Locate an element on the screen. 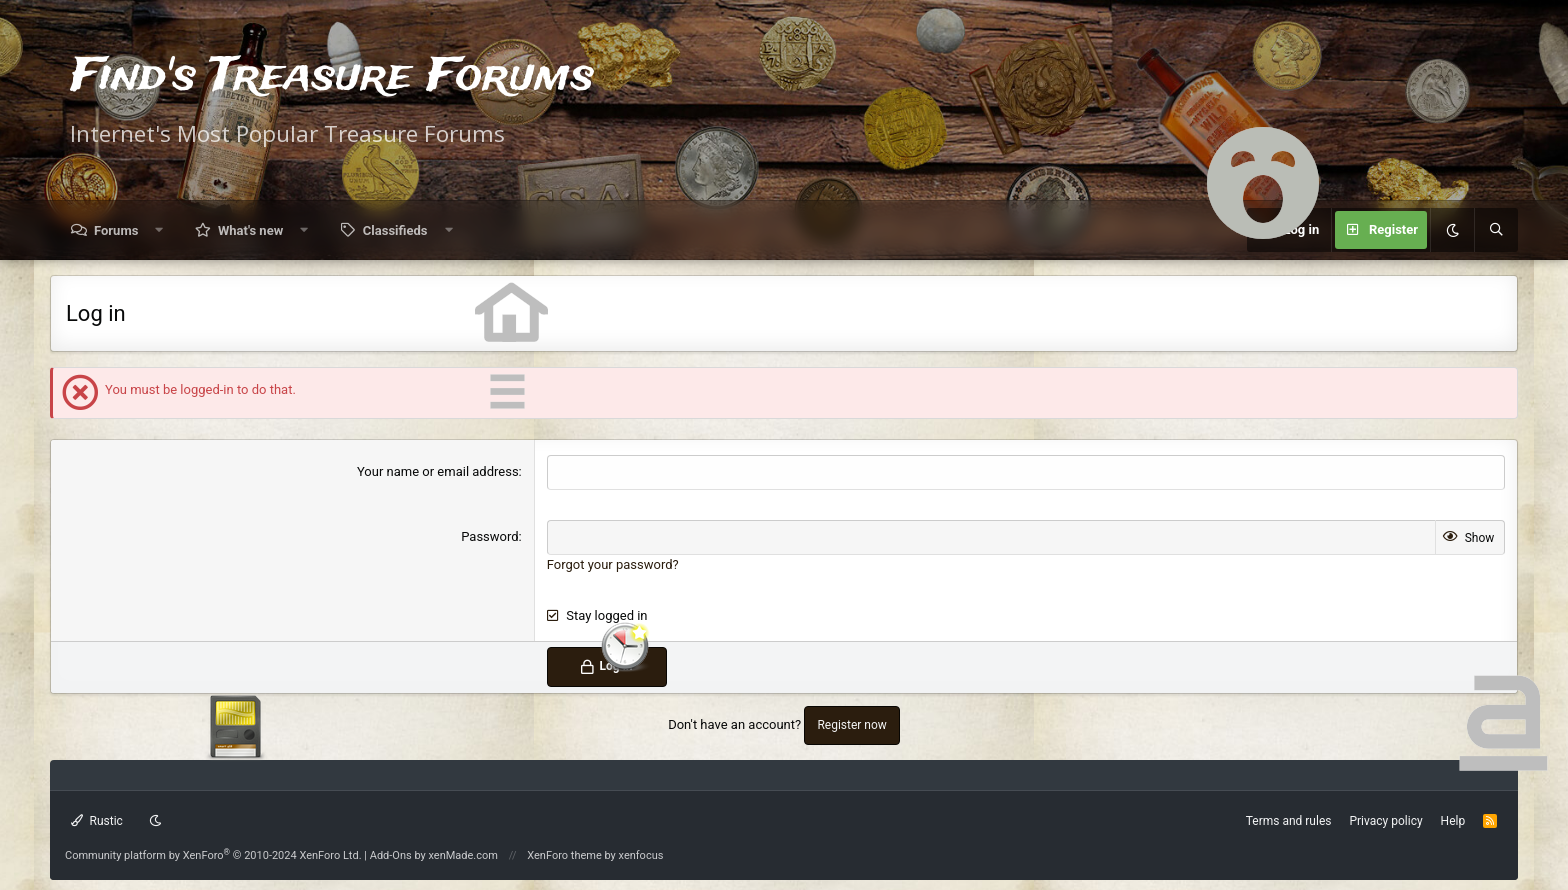  apply underline formatting to selected text is located at coordinates (1503, 719).